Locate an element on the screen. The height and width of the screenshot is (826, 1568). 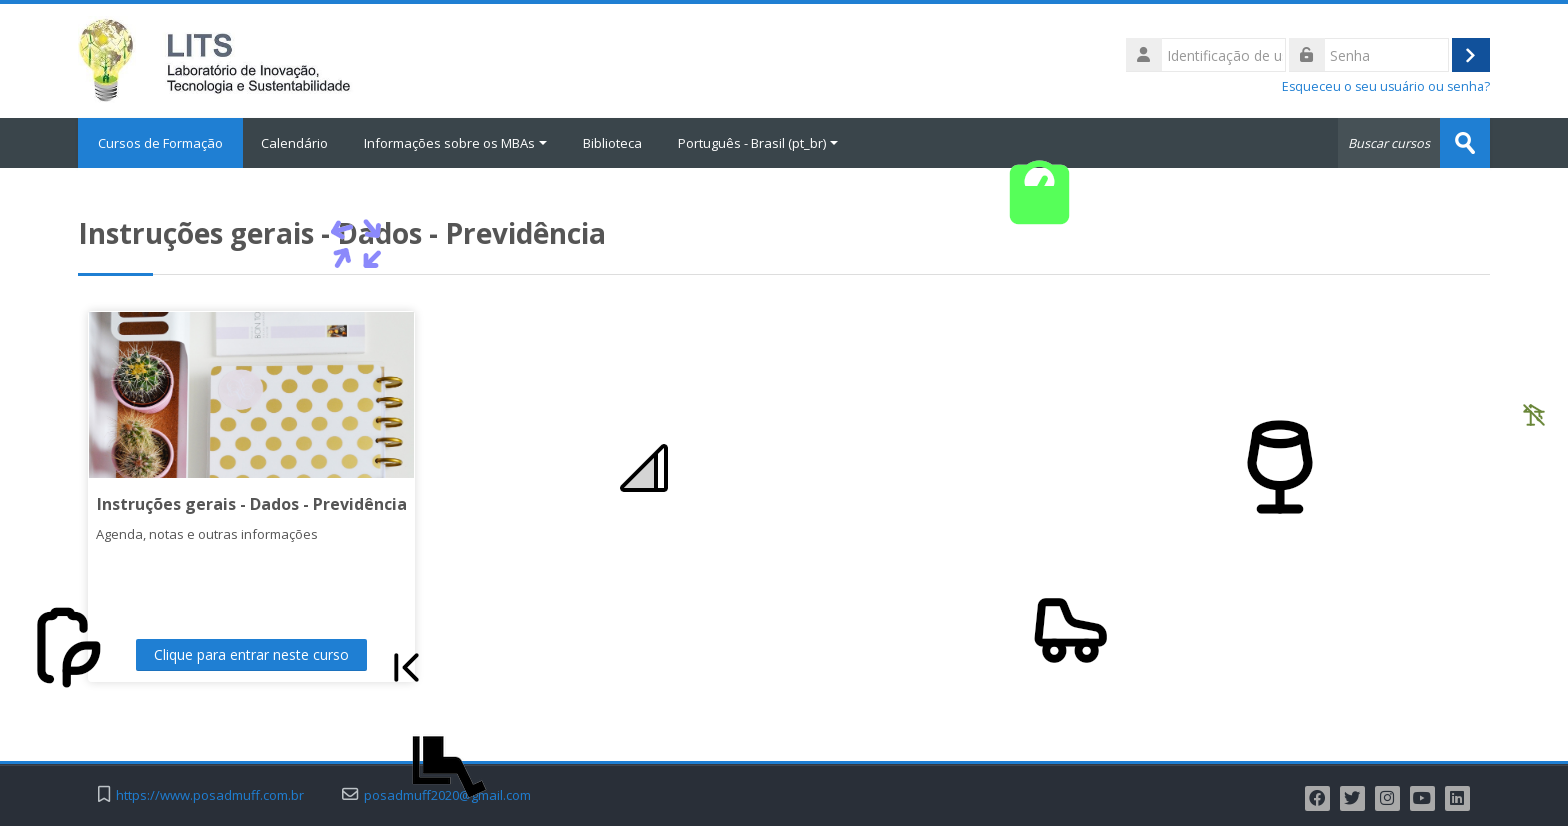
battery eco mode enabled is located at coordinates (62, 645).